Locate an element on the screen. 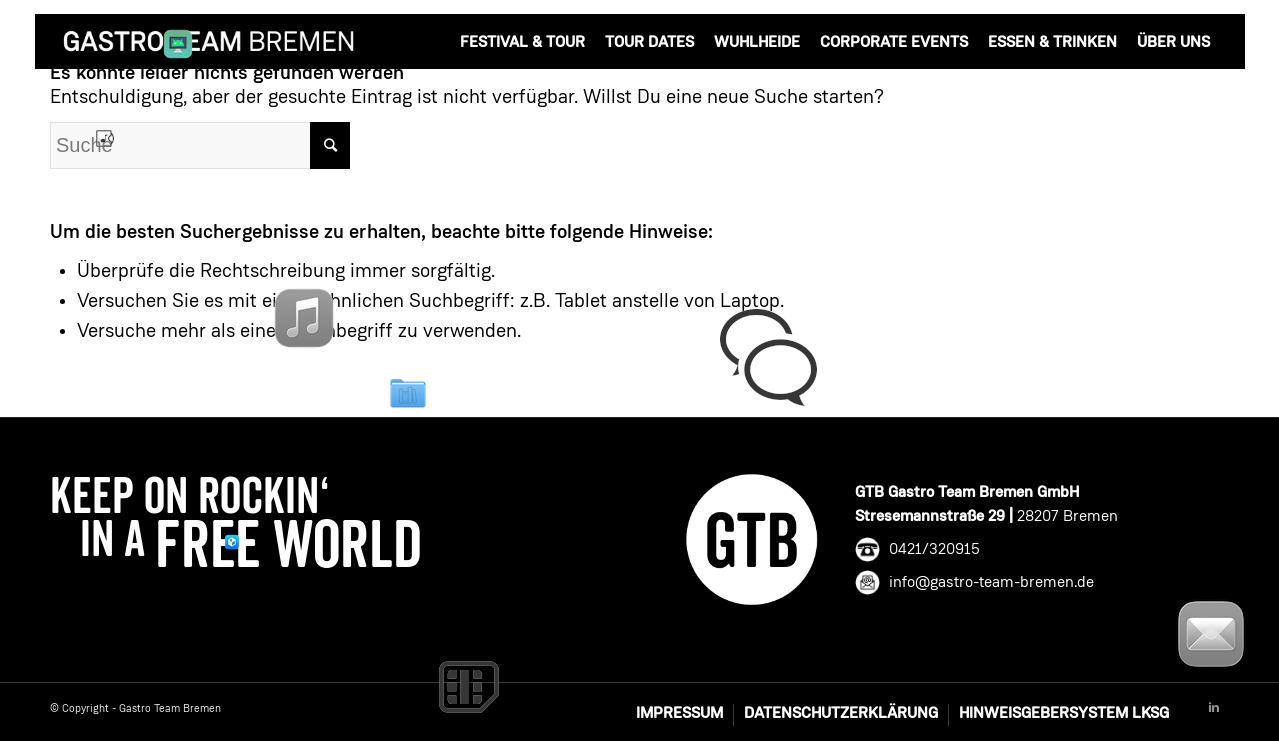  launch qtscrcpy to mirror android device to desktop is located at coordinates (178, 44).